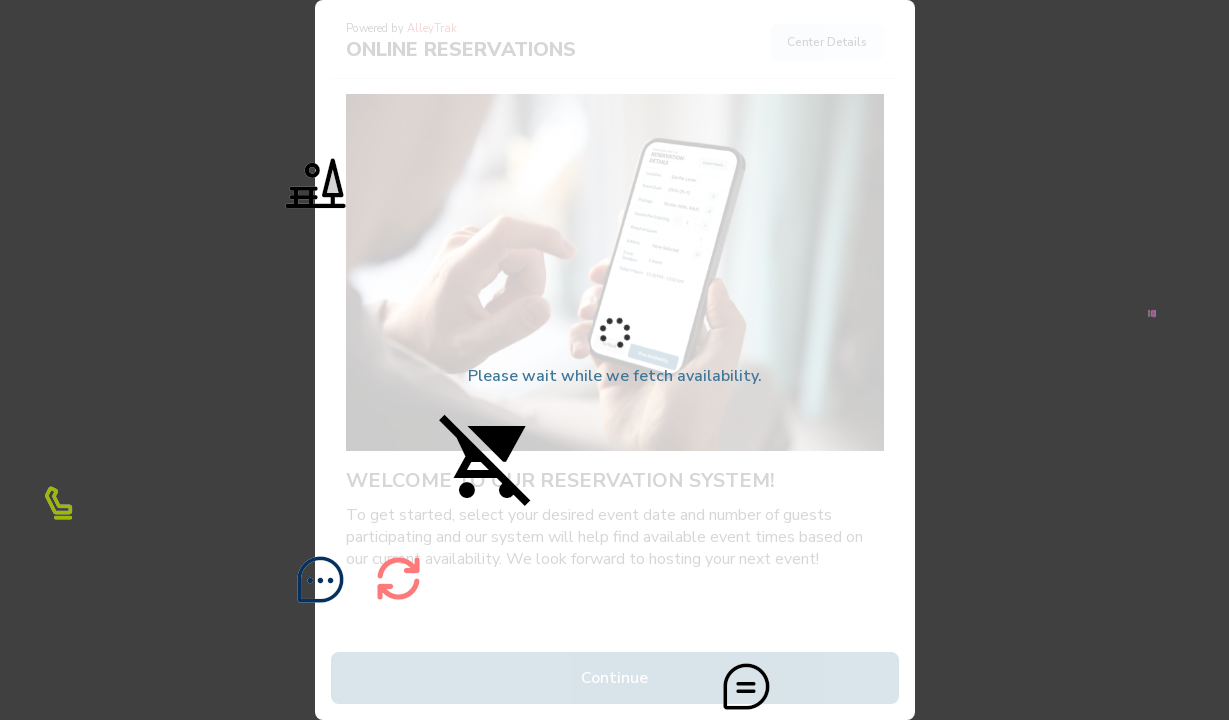 This screenshot has width=1229, height=720. I want to click on open chat or messaging, so click(745, 687).